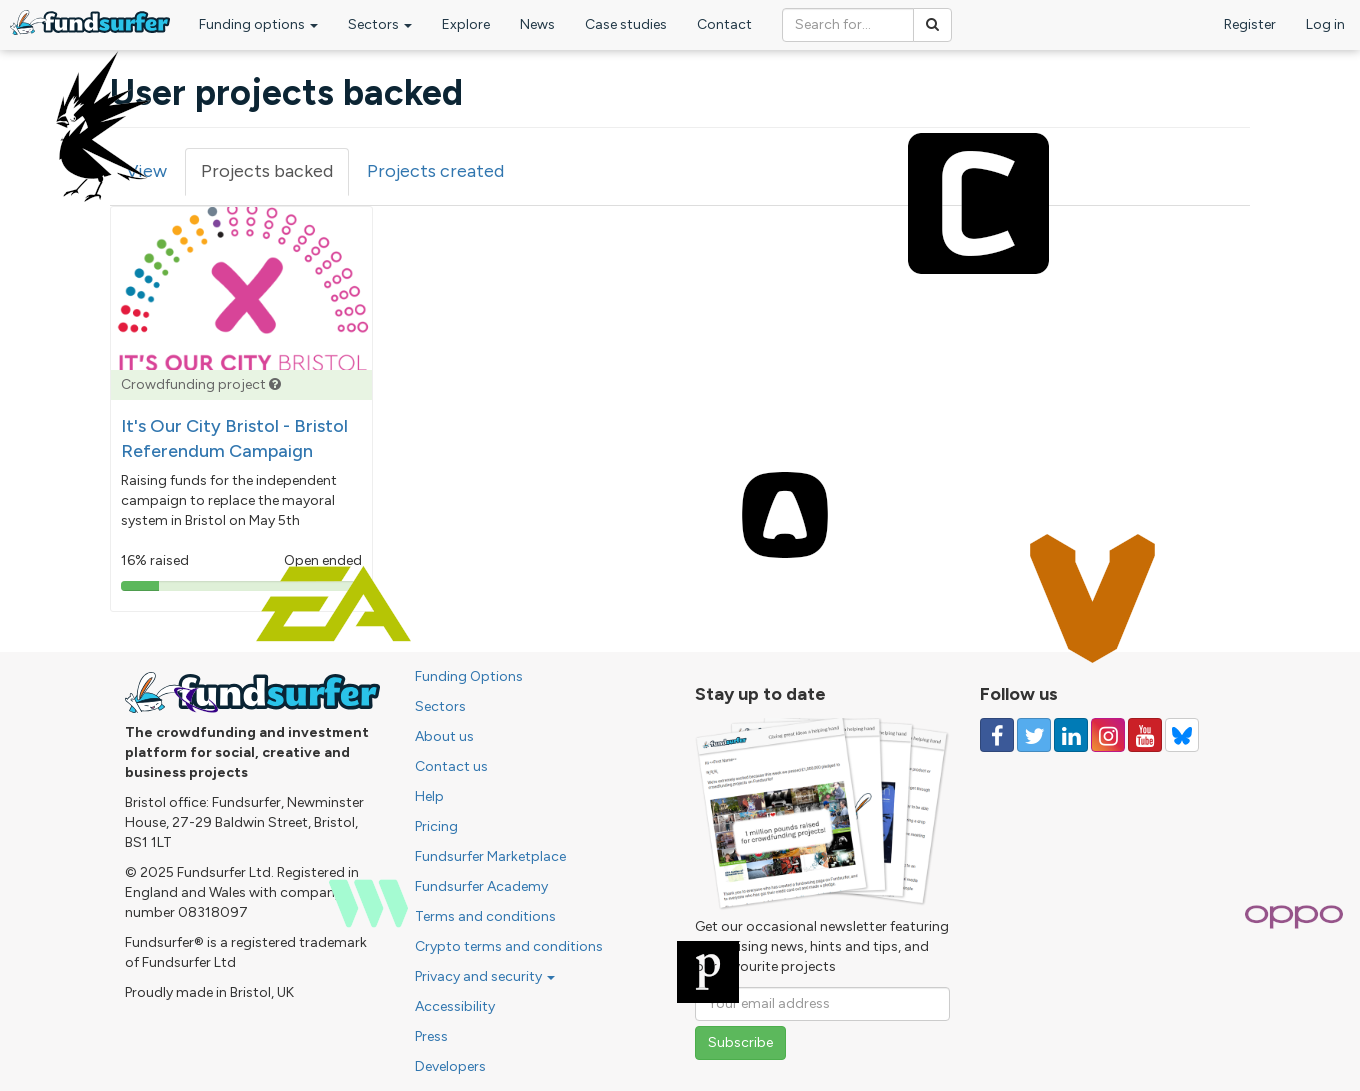  Describe the element at coordinates (196, 700) in the screenshot. I see `saturn brand logo` at that location.